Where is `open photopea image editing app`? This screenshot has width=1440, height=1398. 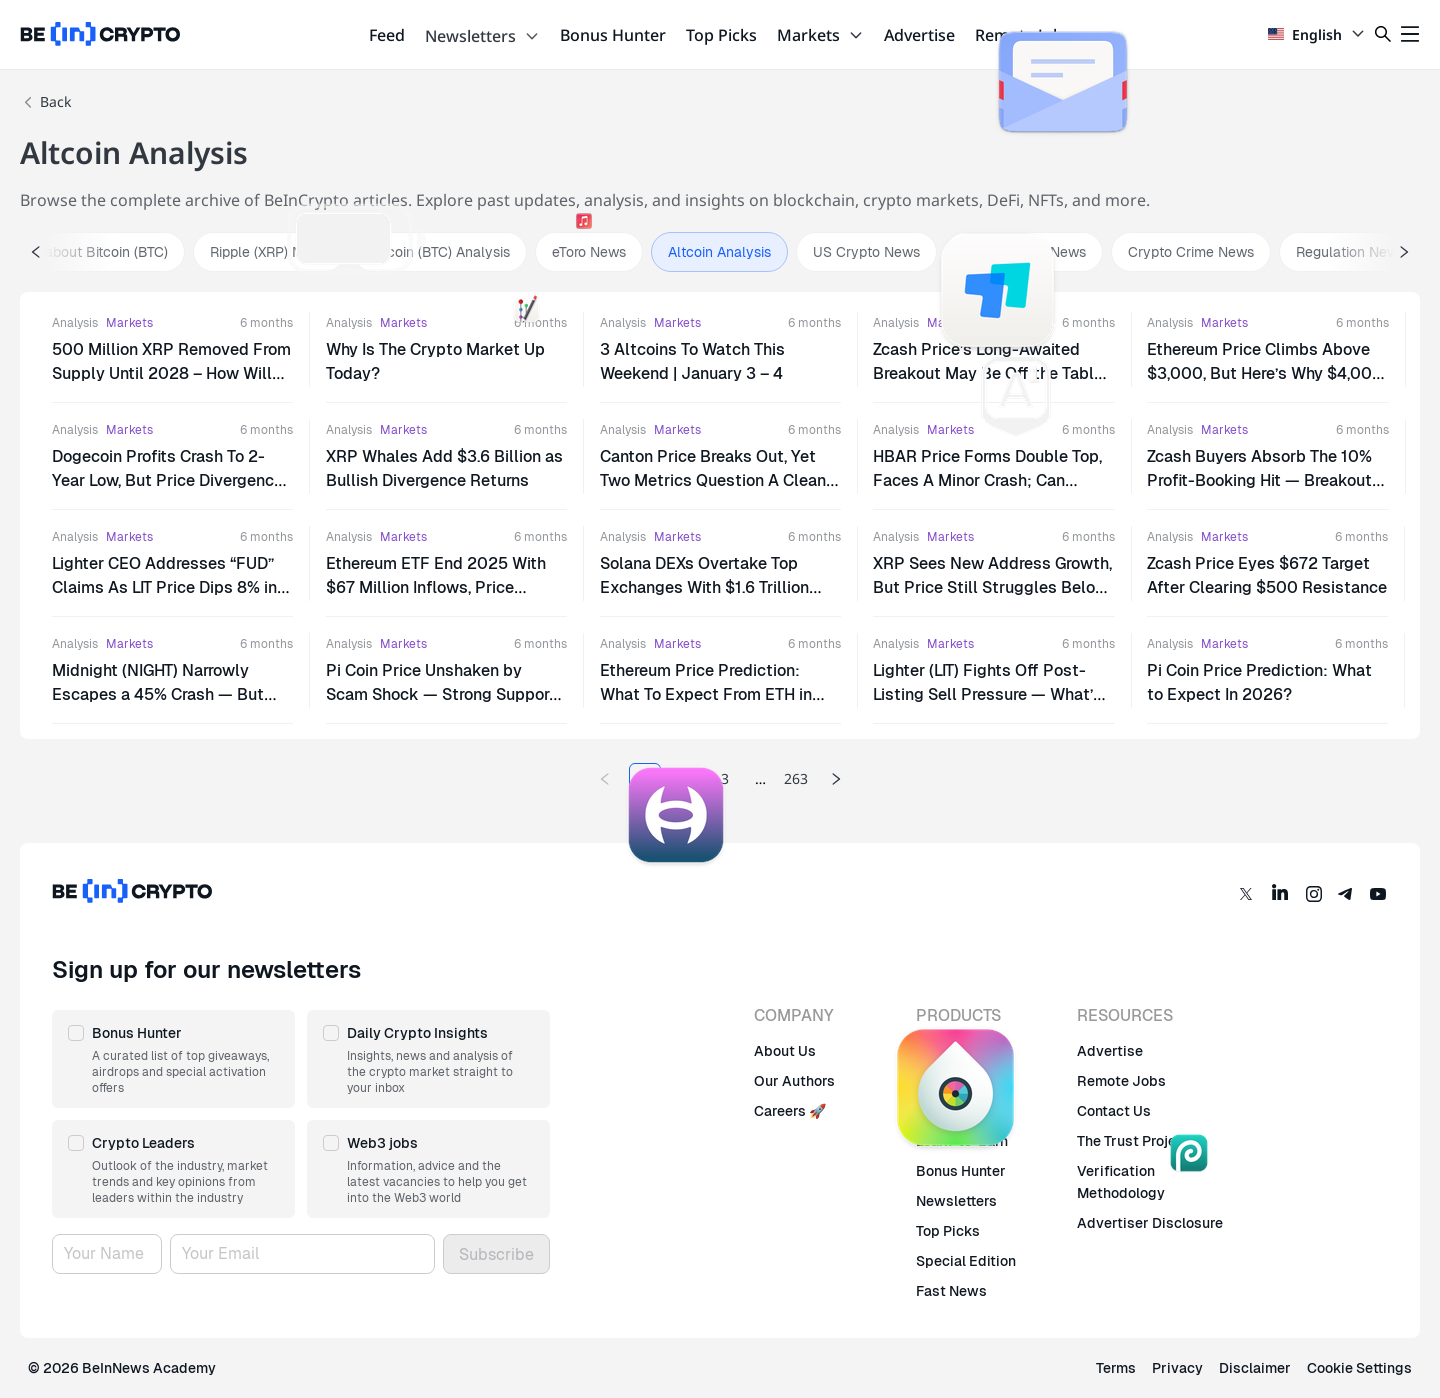 open photopea image editing app is located at coordinates (1189, 1153).